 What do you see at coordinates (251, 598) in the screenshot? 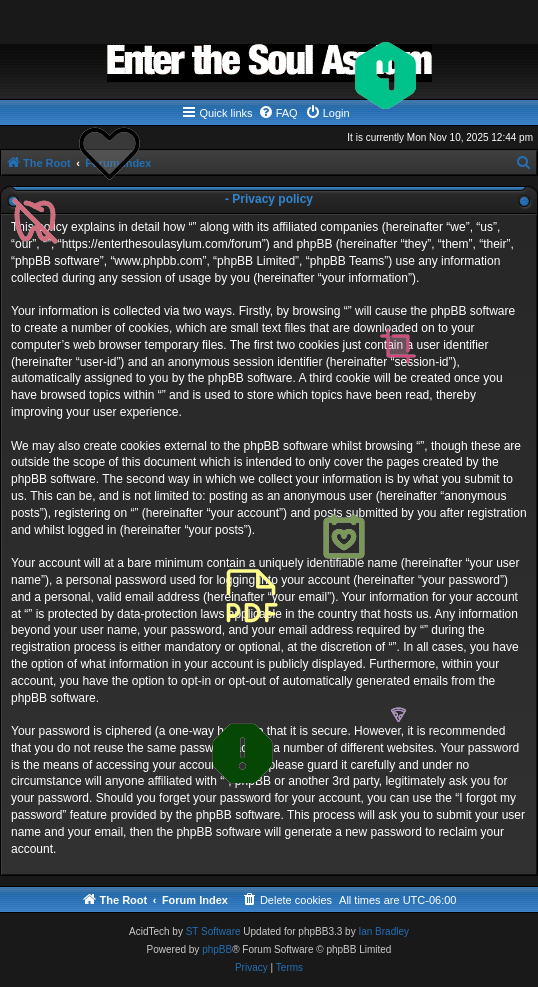
I see `view or open a PDF document` at bounding box center [251, 598].